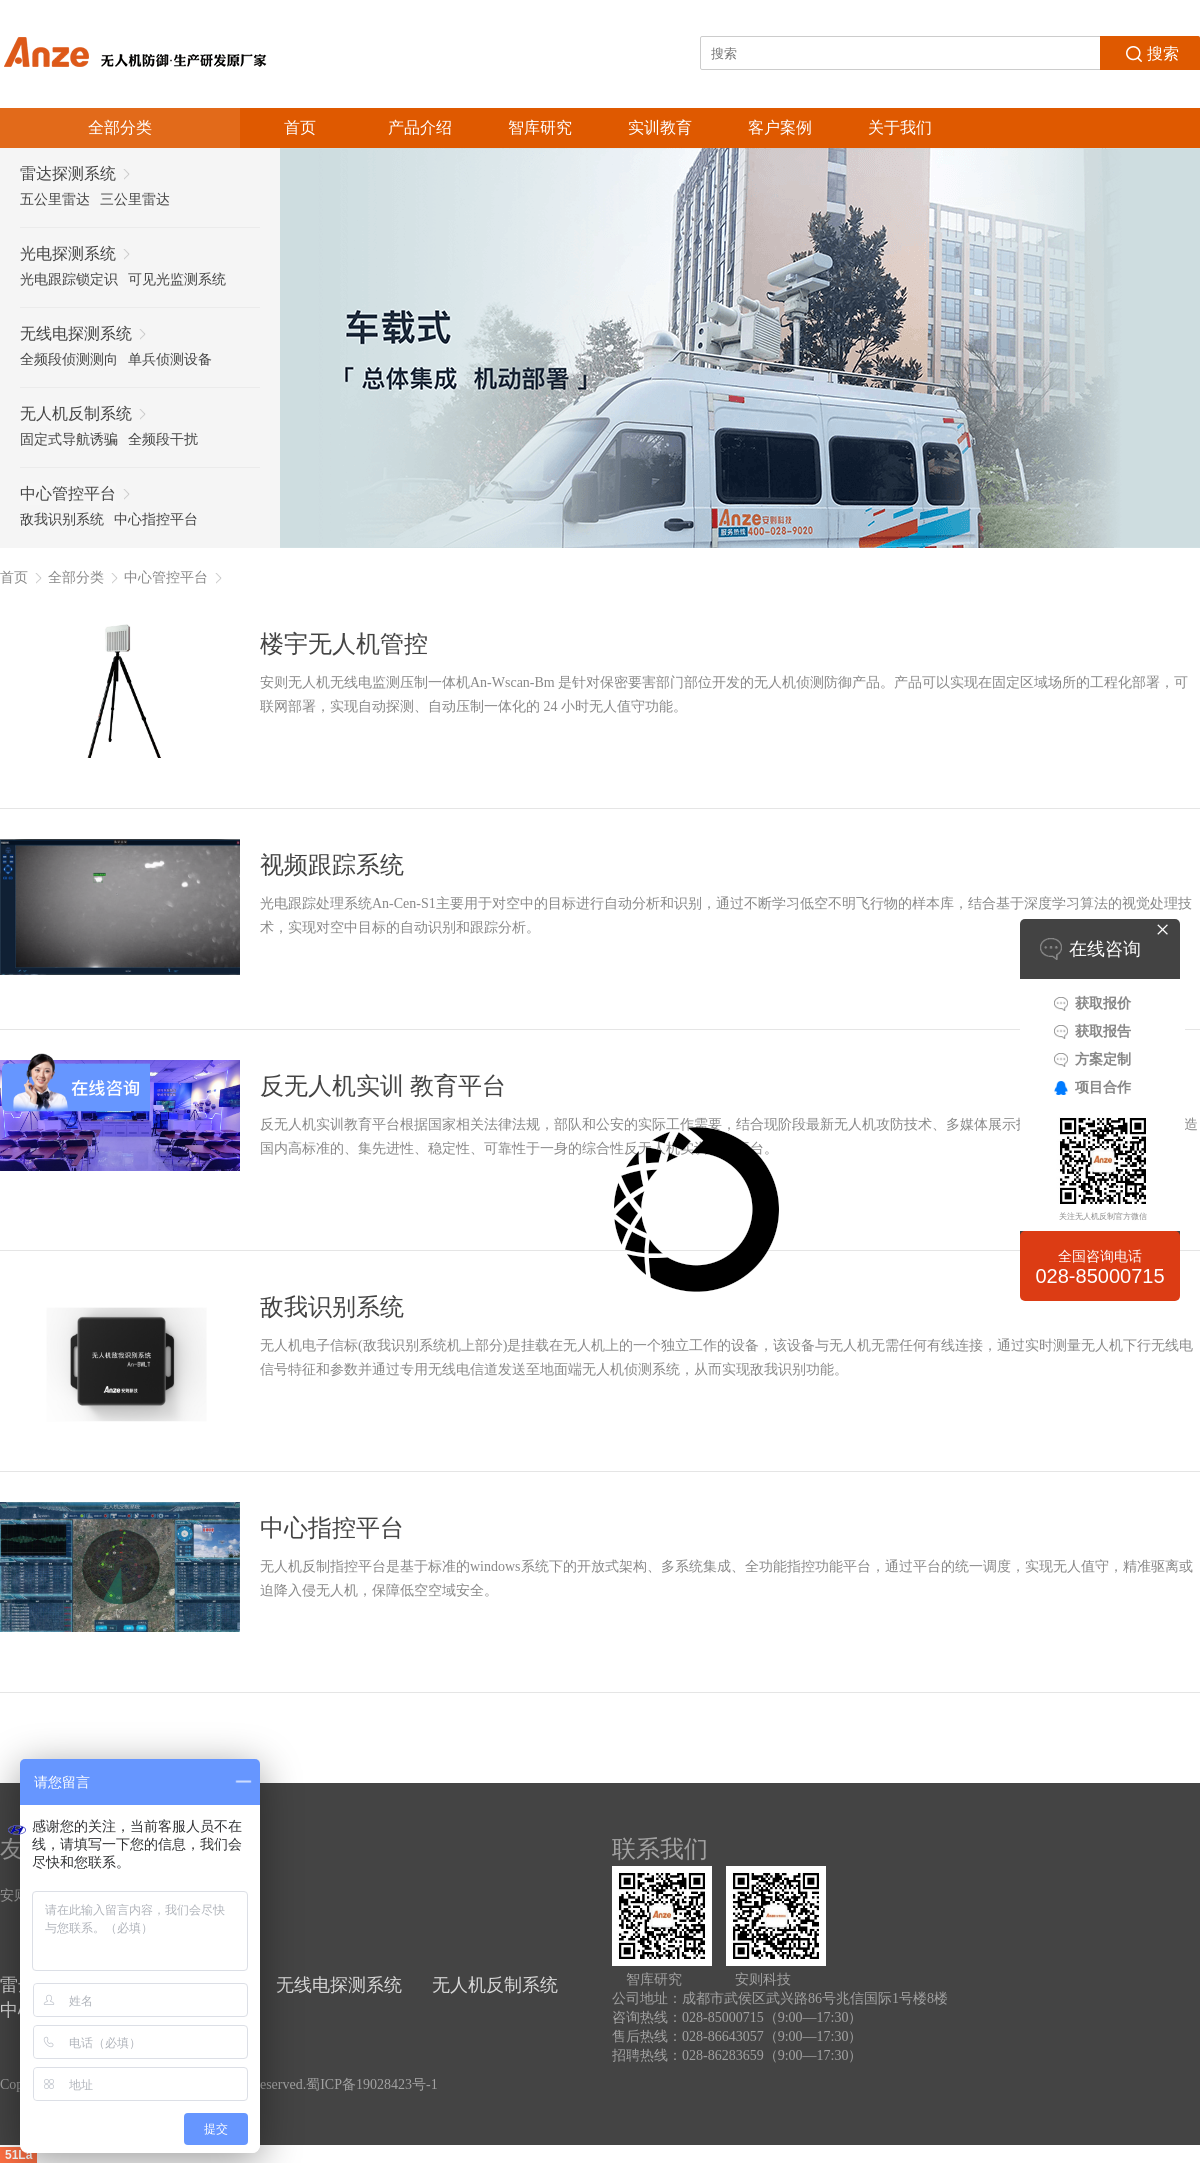  I want to click on open anaconda navigator, so click(696, 1209).